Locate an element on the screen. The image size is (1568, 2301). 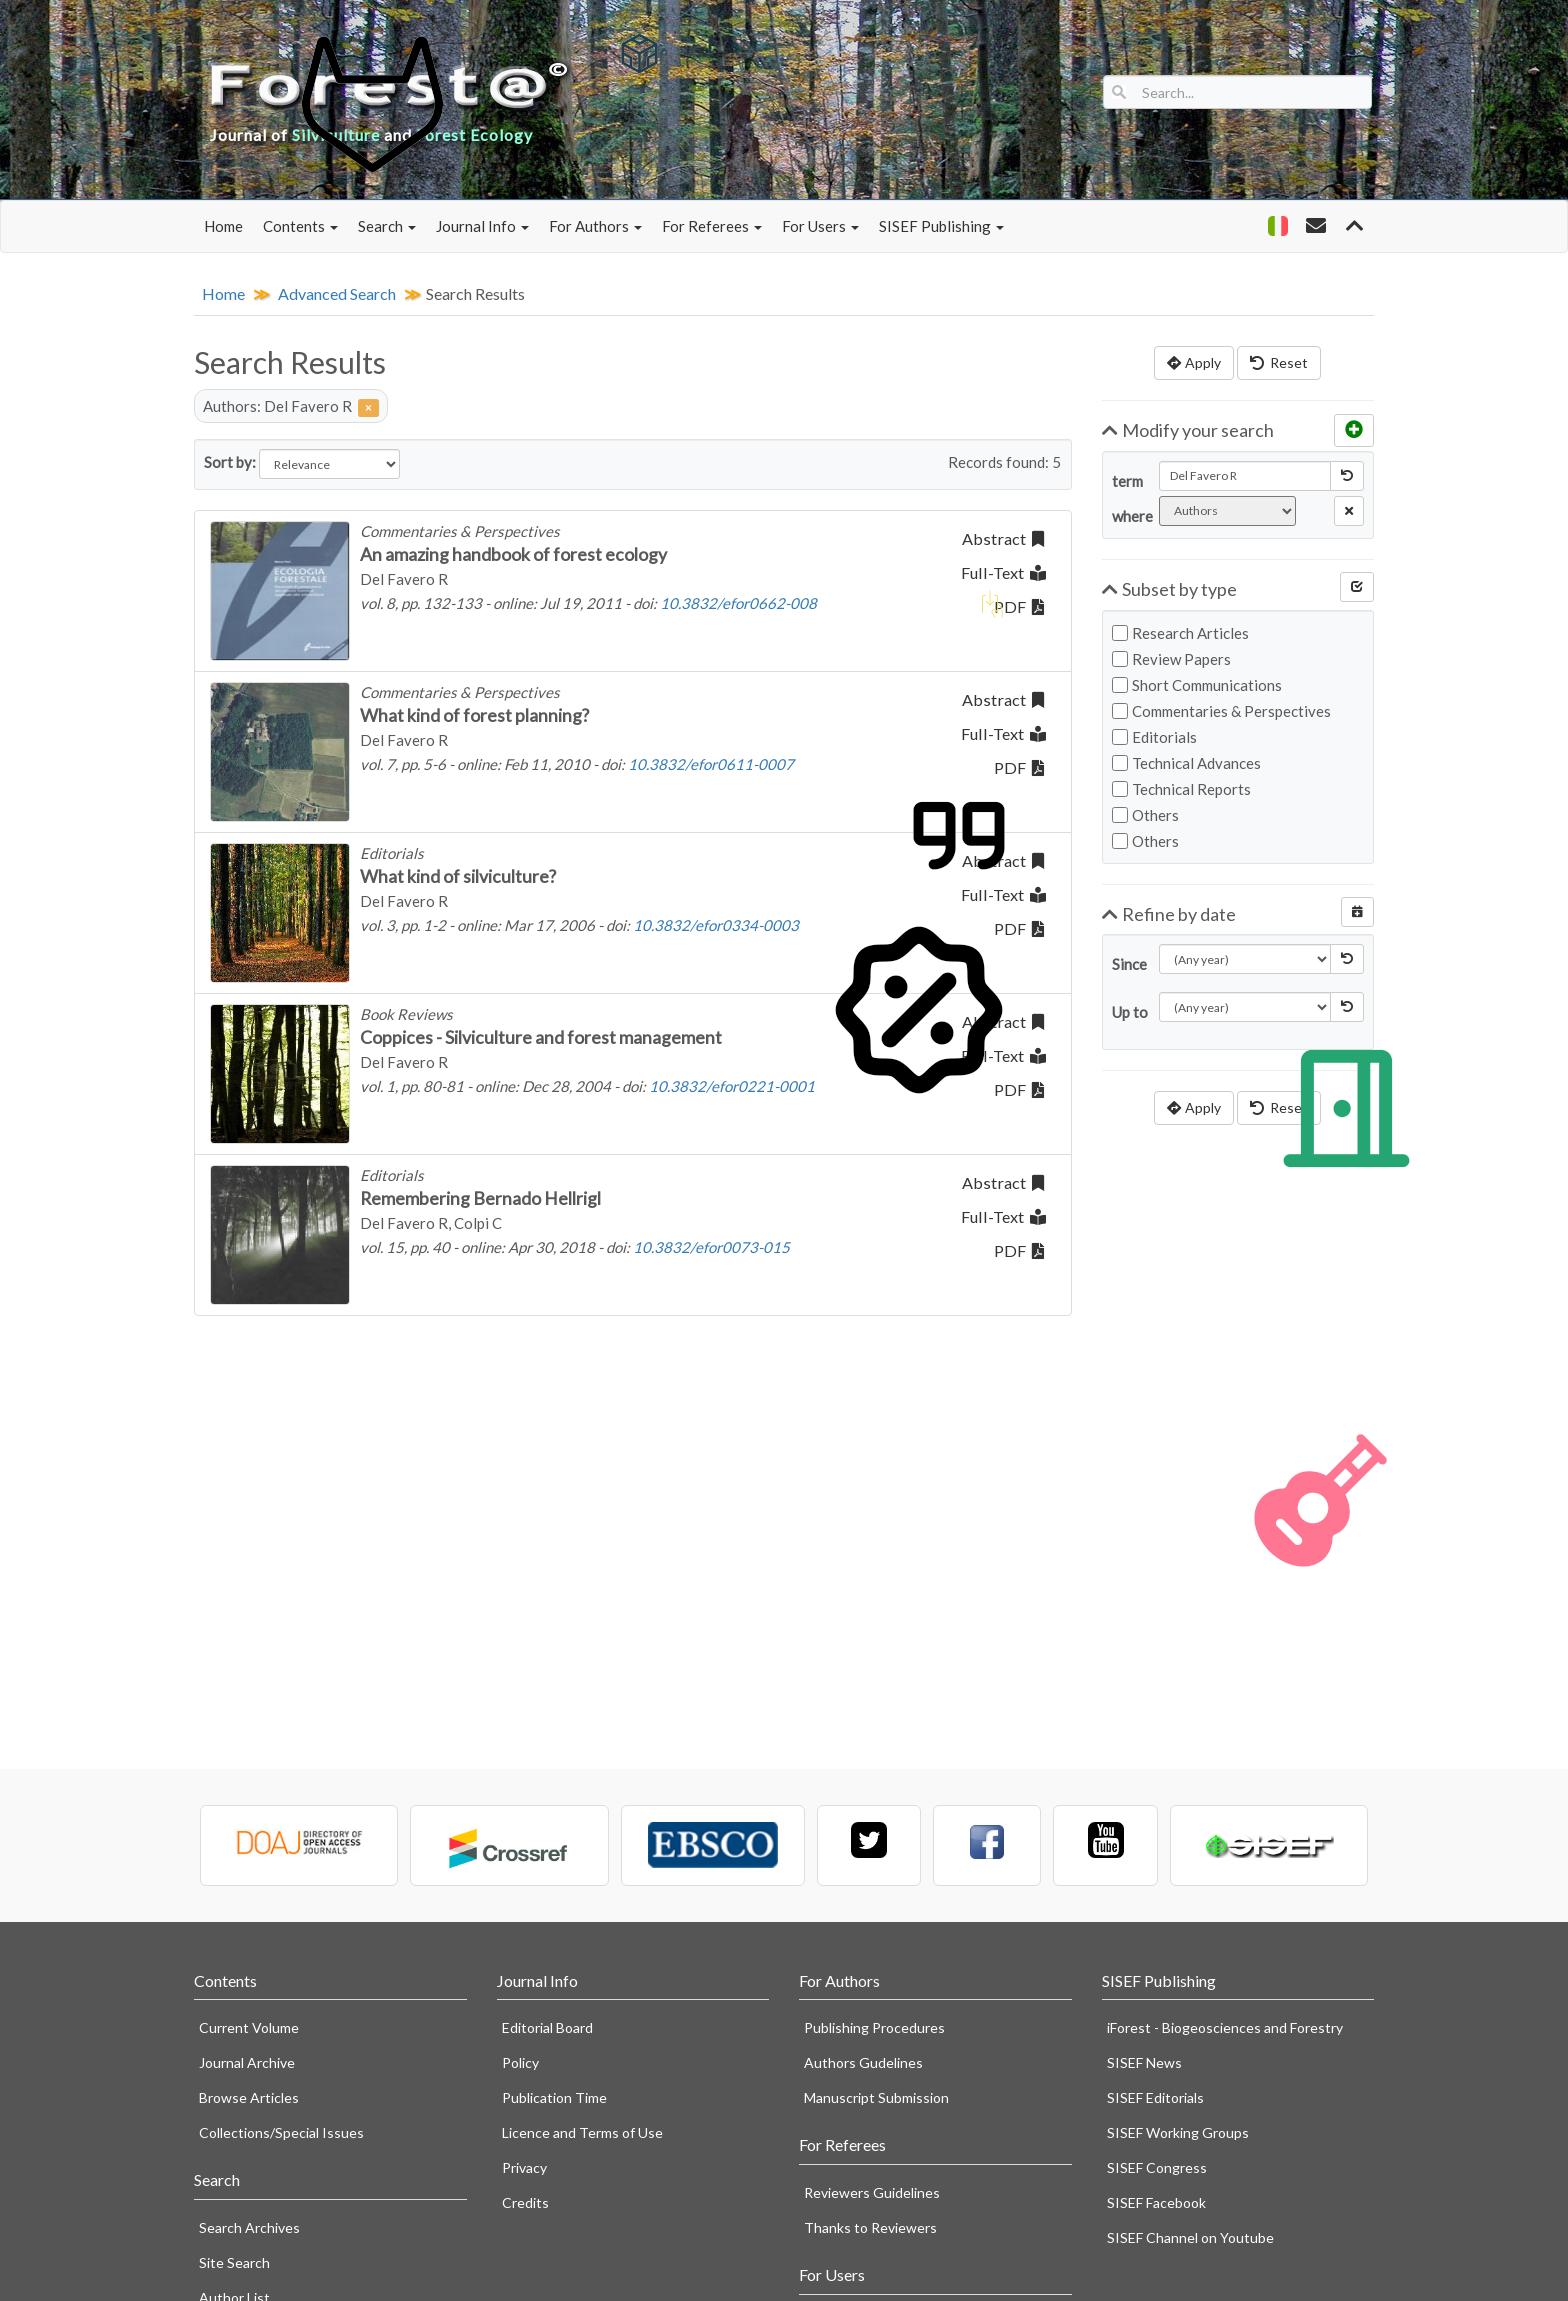
log out or exit the application is located at coordinates (1346, 1108).